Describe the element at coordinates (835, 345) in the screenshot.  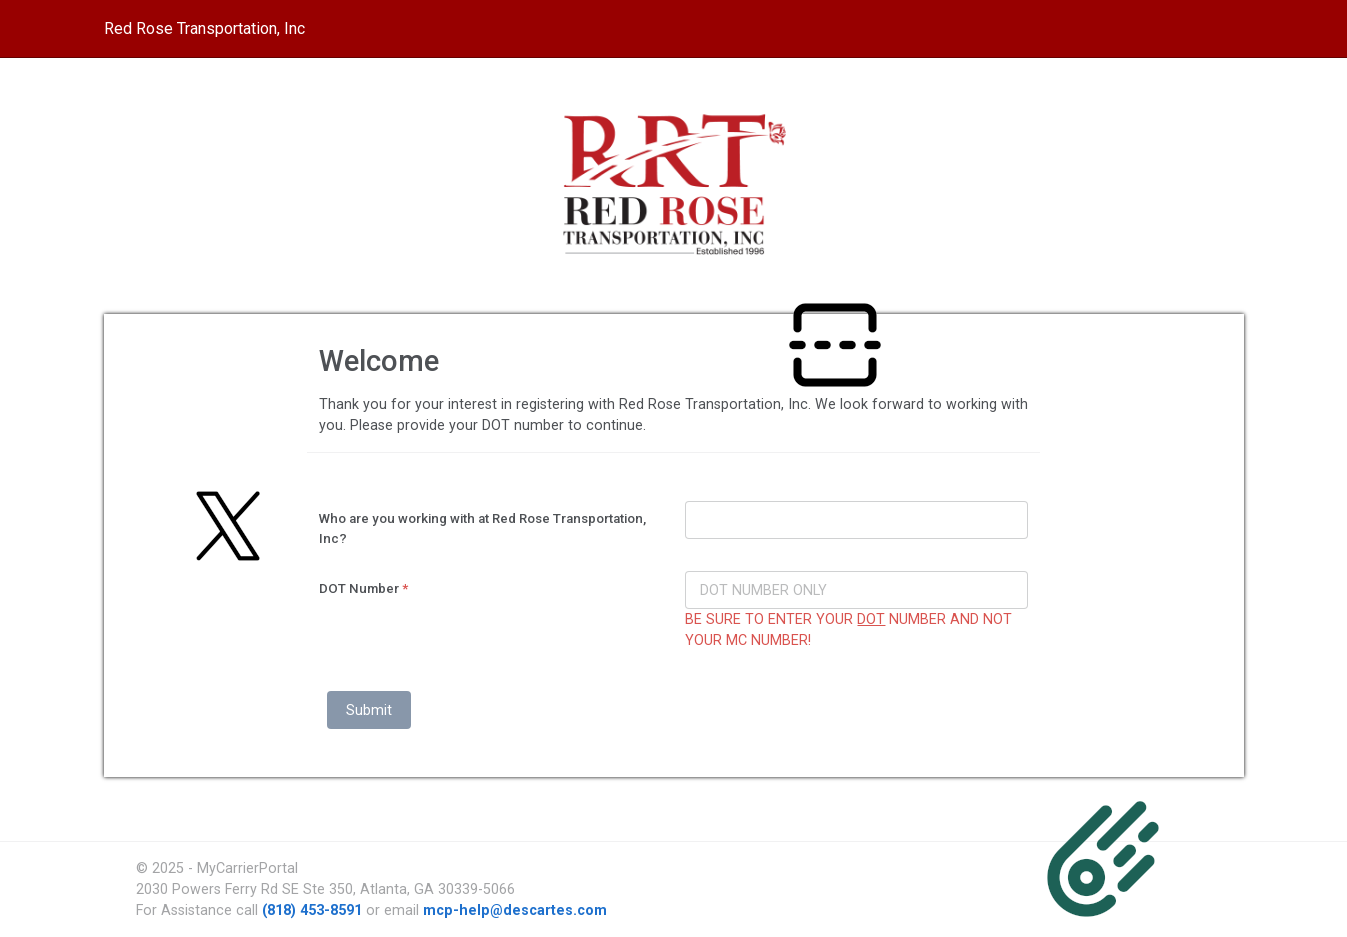
I see `flip image vertically` at that location.